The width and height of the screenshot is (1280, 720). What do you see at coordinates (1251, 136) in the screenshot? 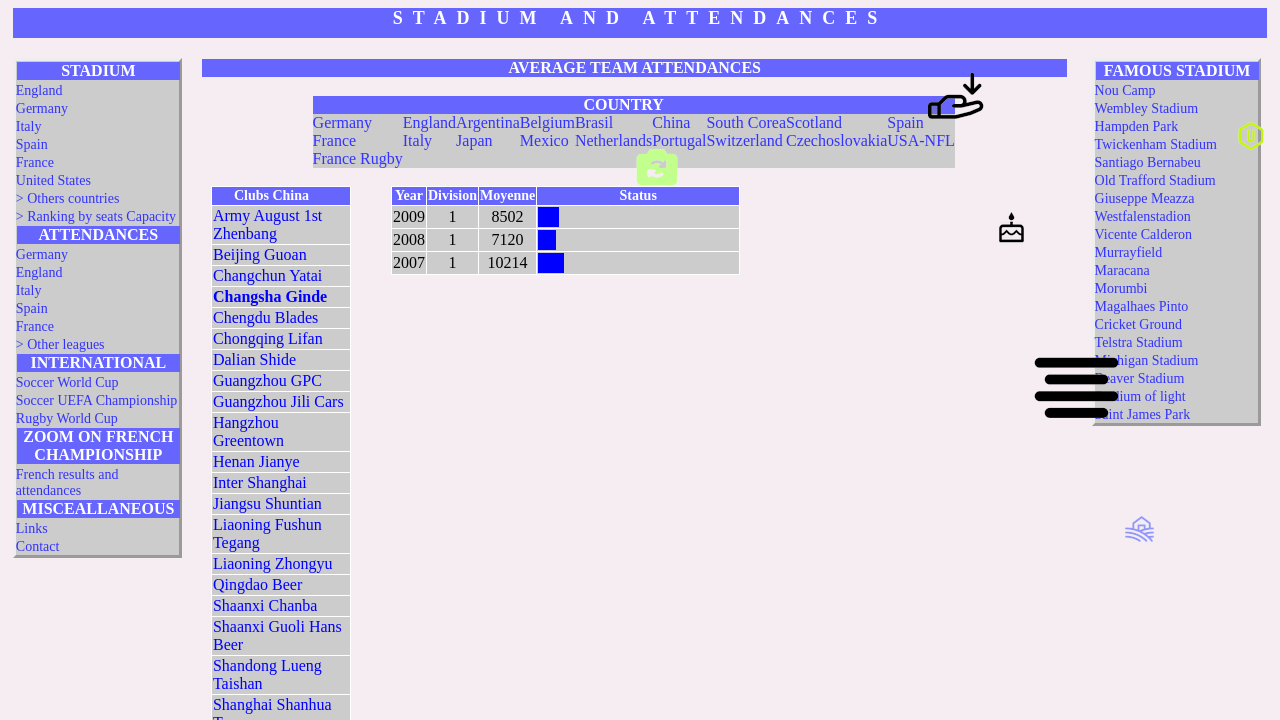
I see `indicates a user or account badge` at bounding box center [1251, 136].